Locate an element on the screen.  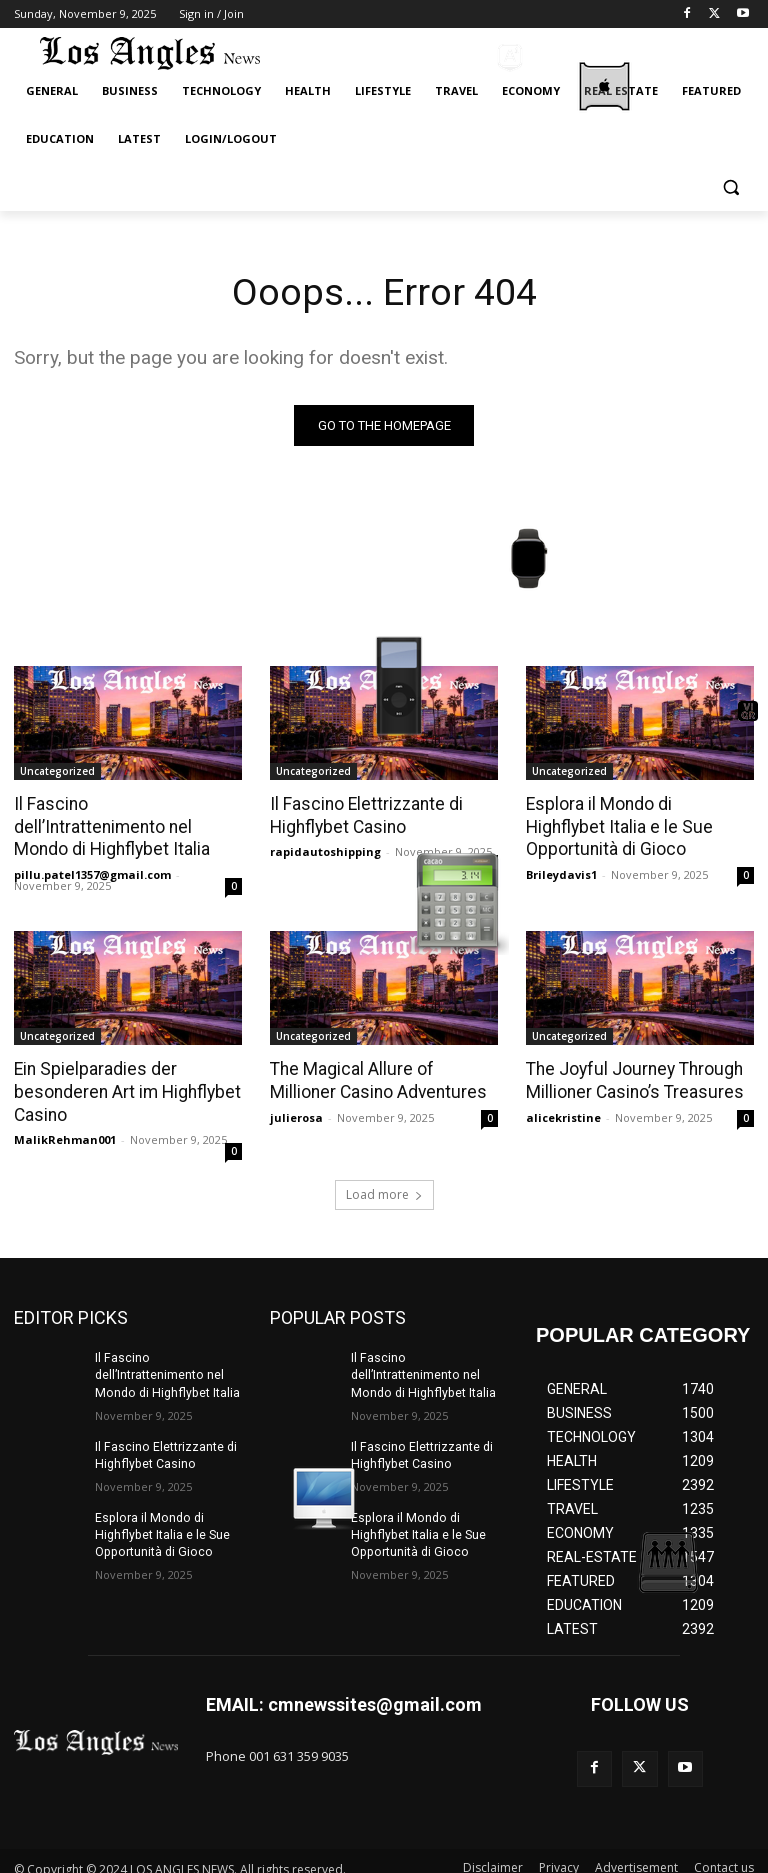
iPod nano device connected is located at coordinates (399, 686).